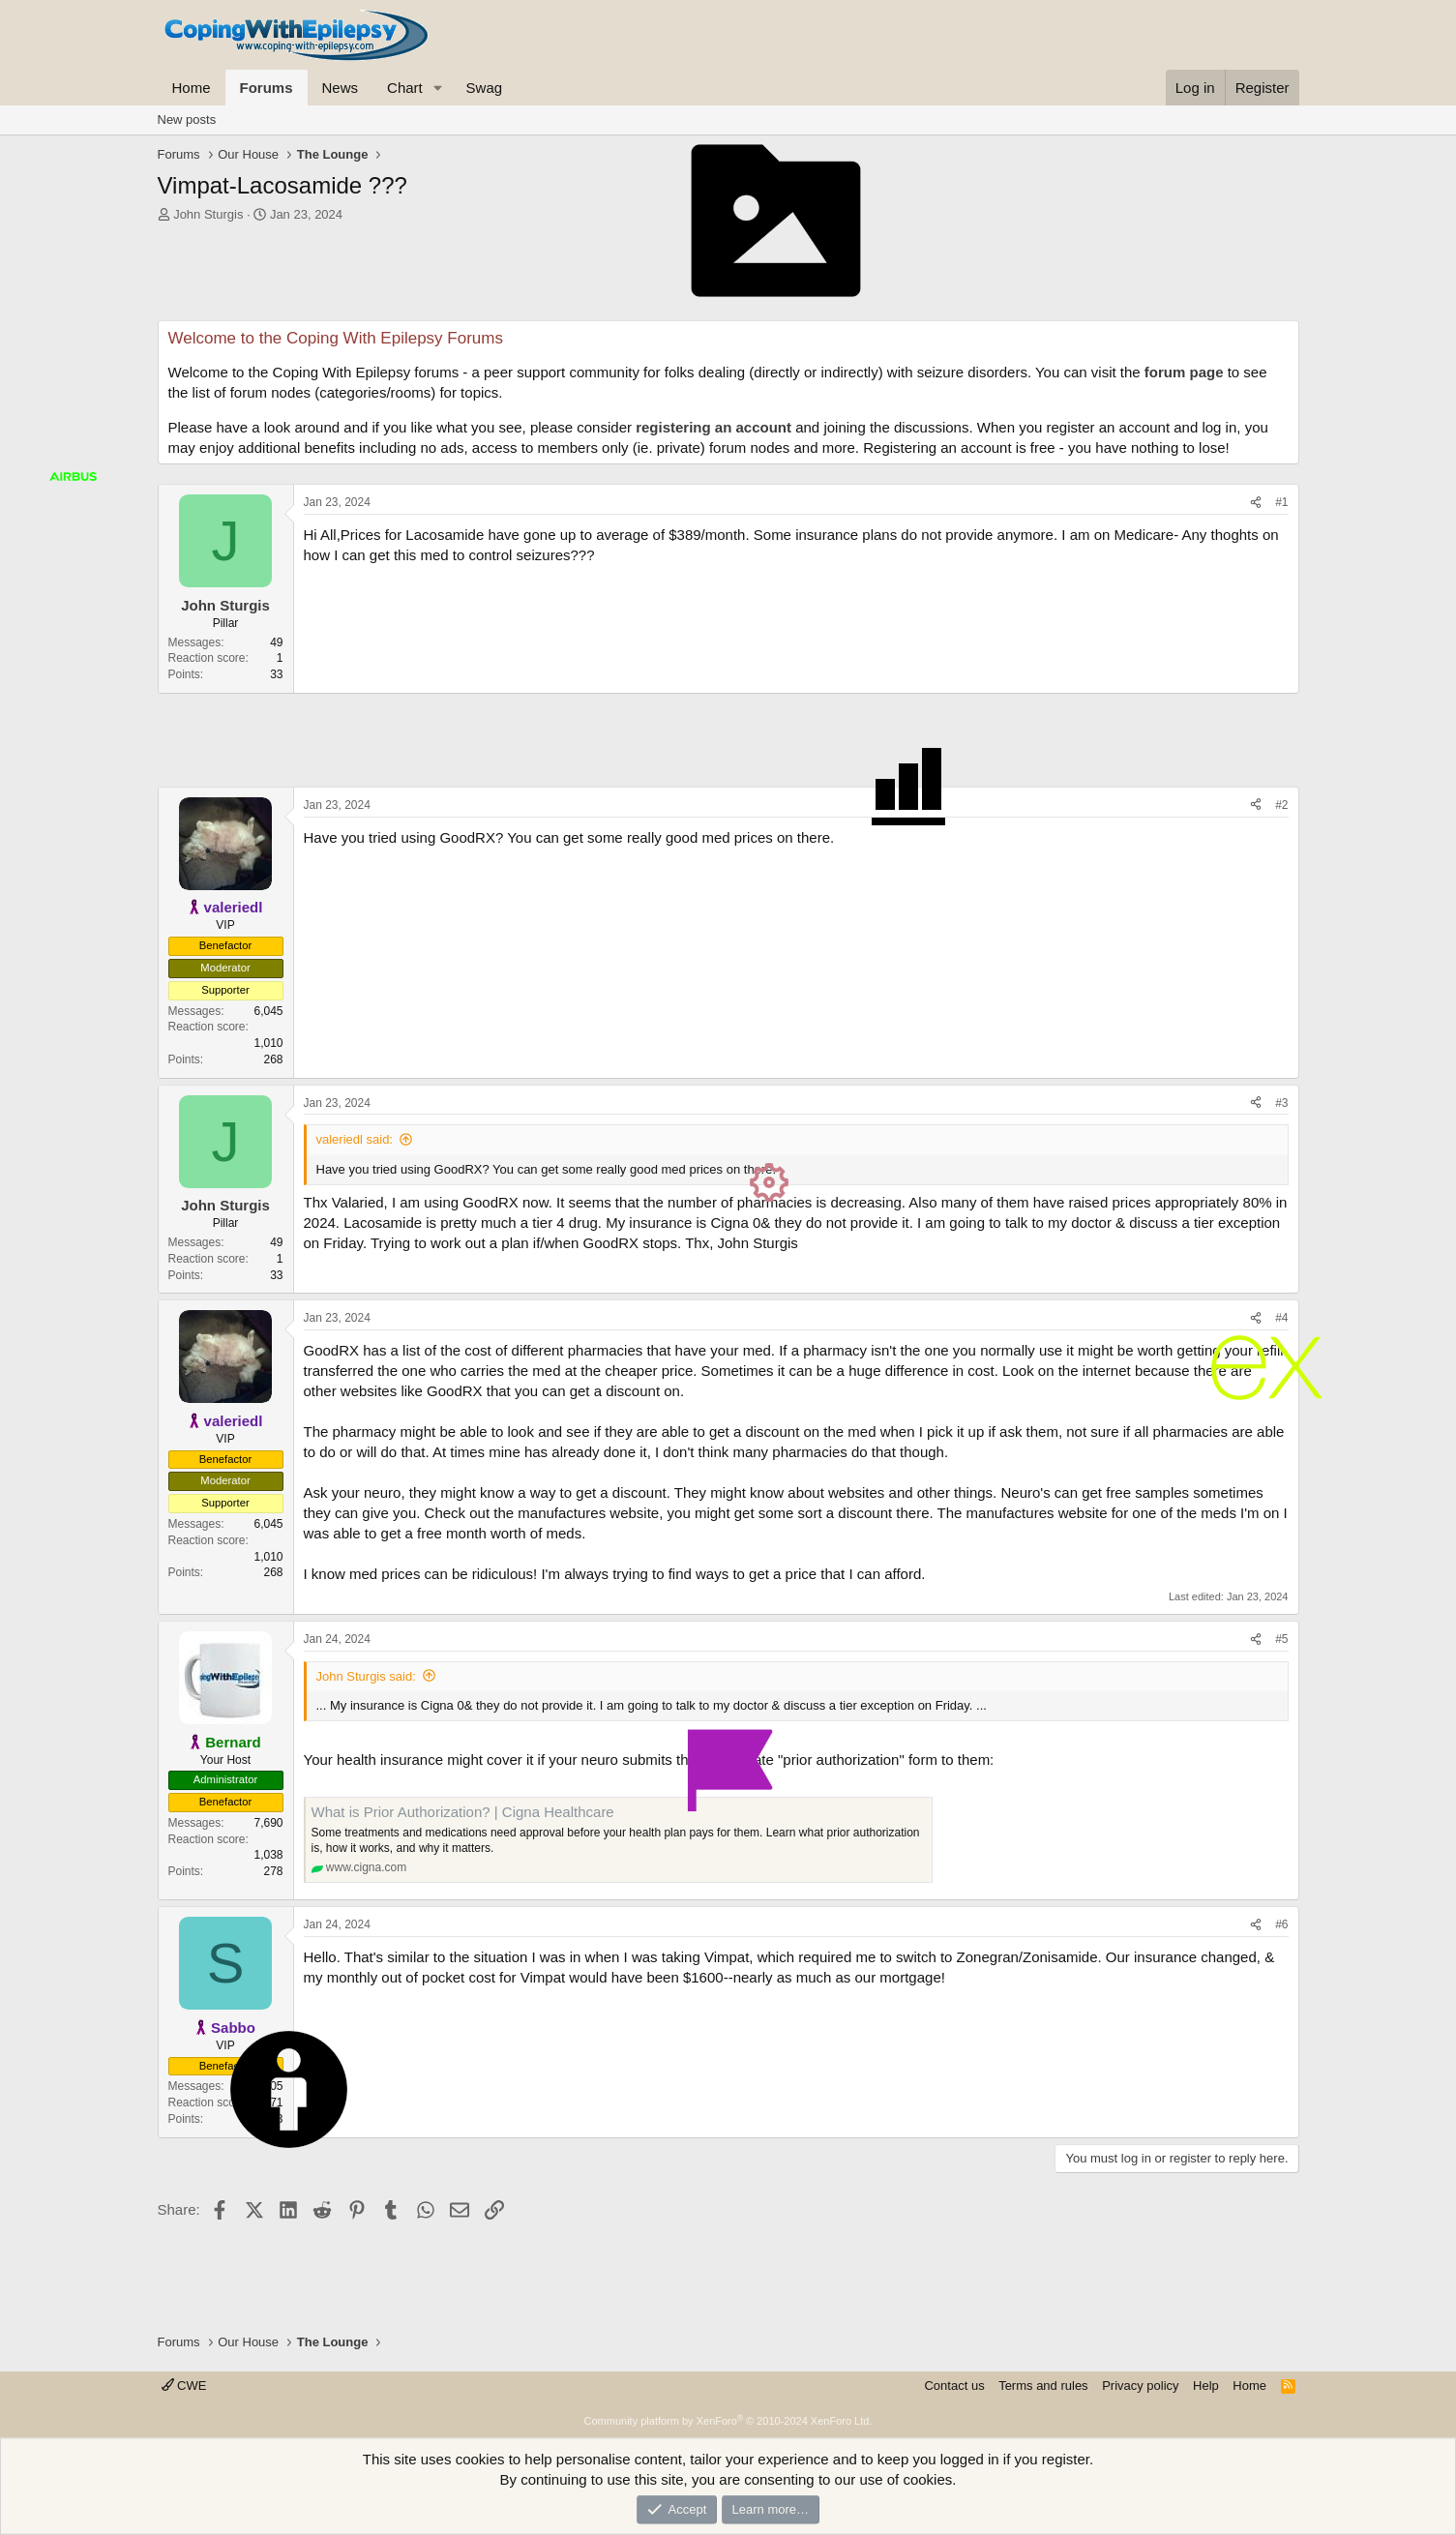 The height and width of the screenshot is (2535, 1456). What do you see at coordinates (769, 1182) in the screenshot?
I see `access settings or preferences` at bounding box center [769, 1182].